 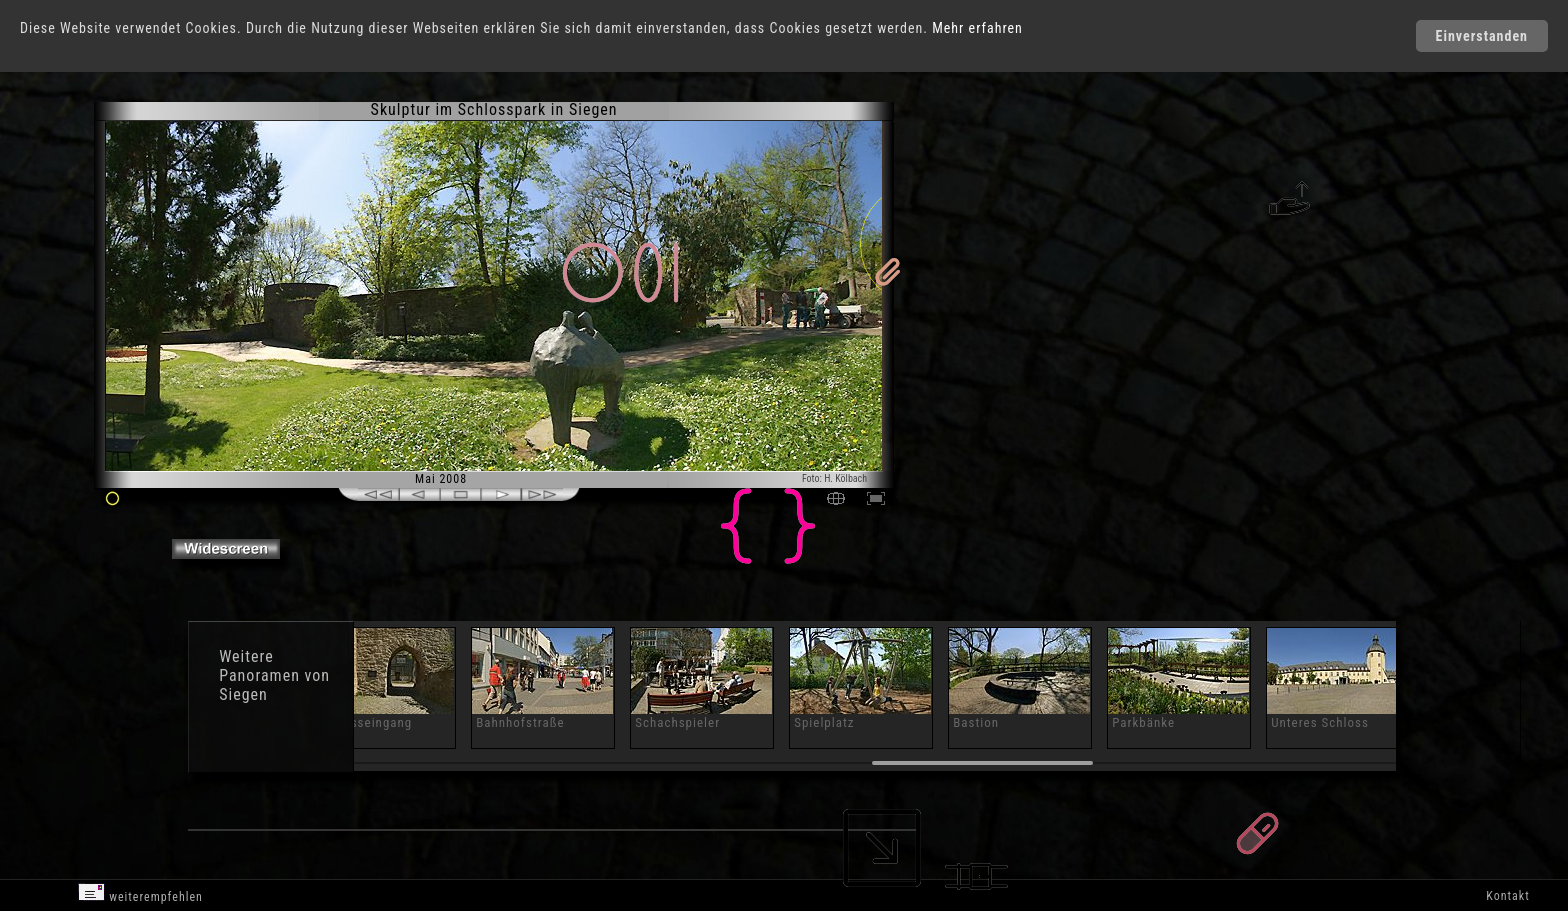 What do you see at coordinates (1291, 200) in the screenshot?
I see `upload or share content manually` at bounding box center [1291, 200].